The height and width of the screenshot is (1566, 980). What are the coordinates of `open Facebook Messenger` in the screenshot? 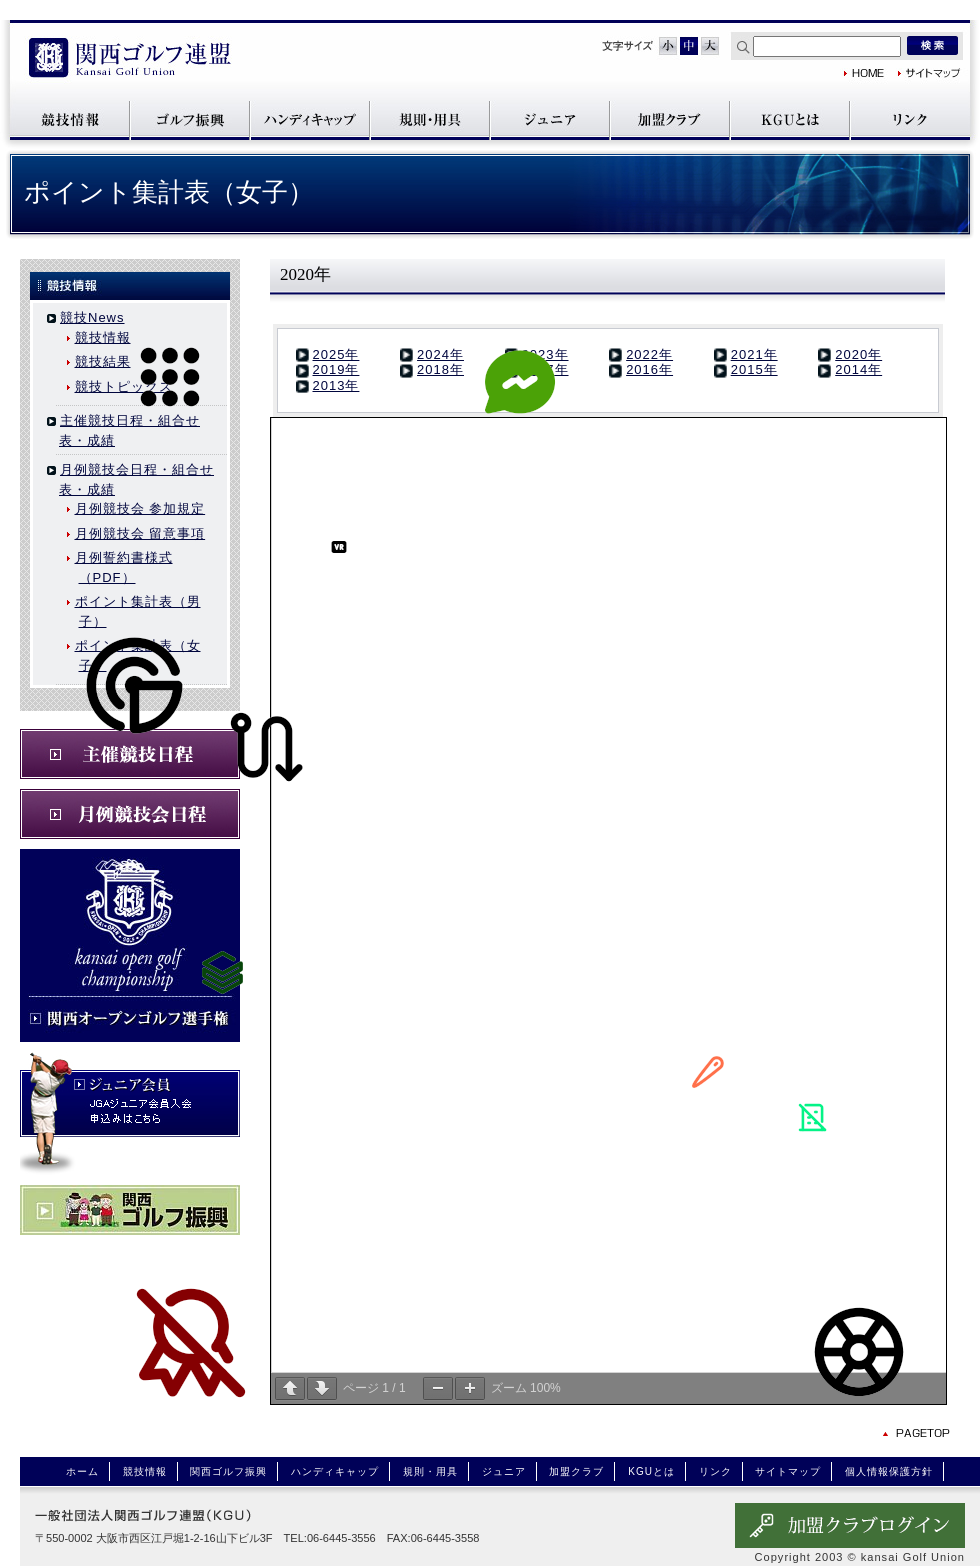 It's located at (520, 382).